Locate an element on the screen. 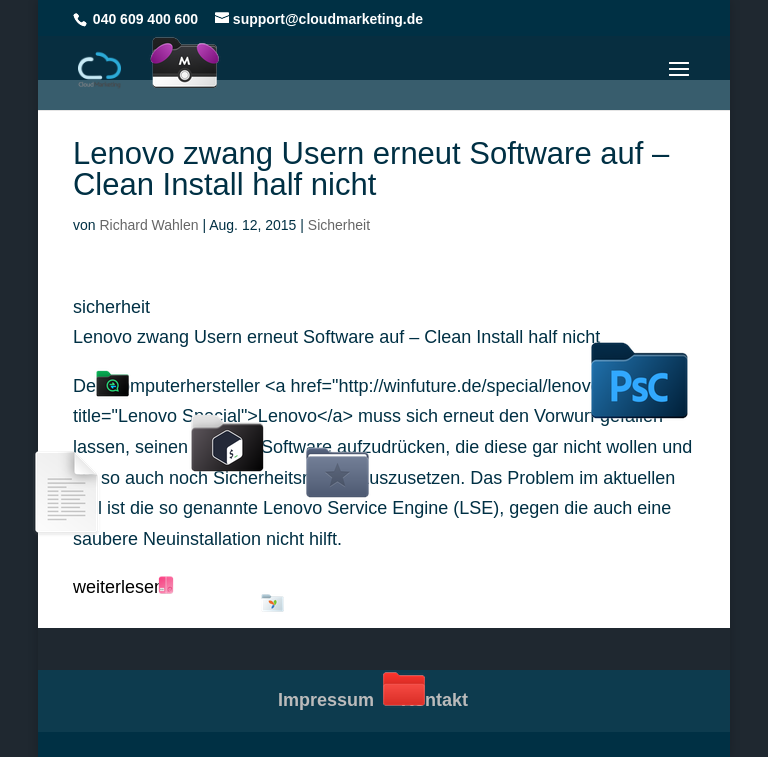  open folder containing files is located at coordinates (404, 689).